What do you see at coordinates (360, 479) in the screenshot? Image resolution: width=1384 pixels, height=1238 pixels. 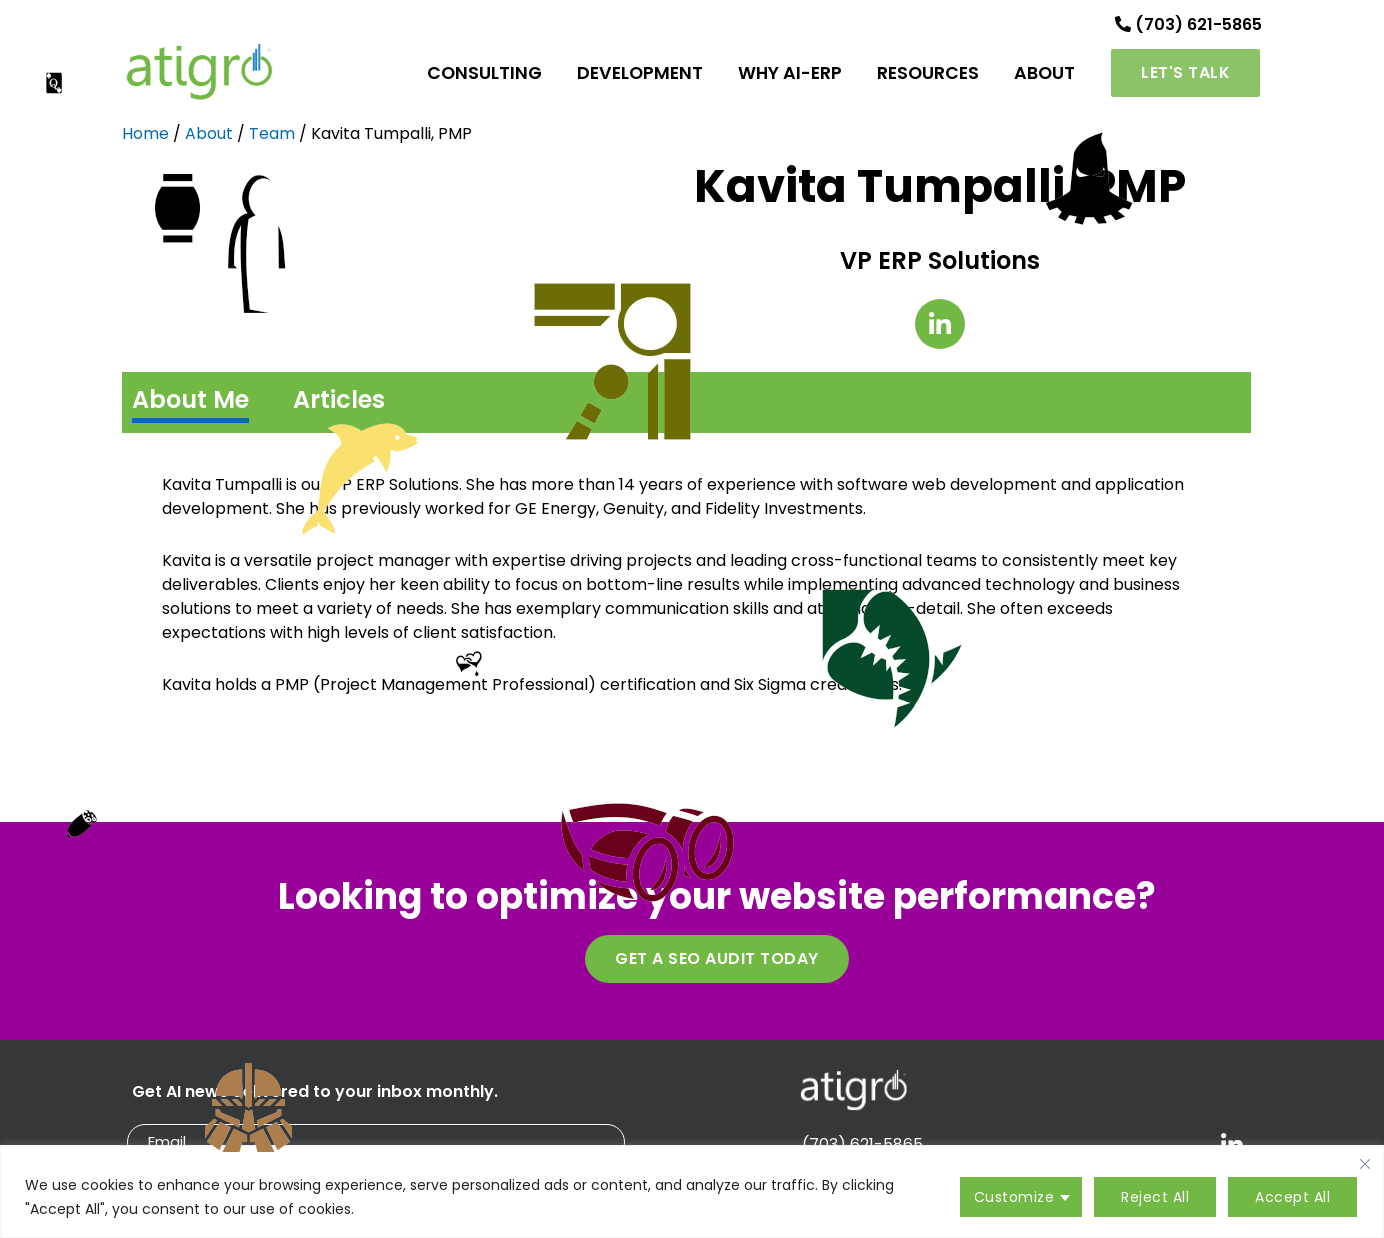 I see `access marine life or ocean-themed content` at bounding box center [360, 479].